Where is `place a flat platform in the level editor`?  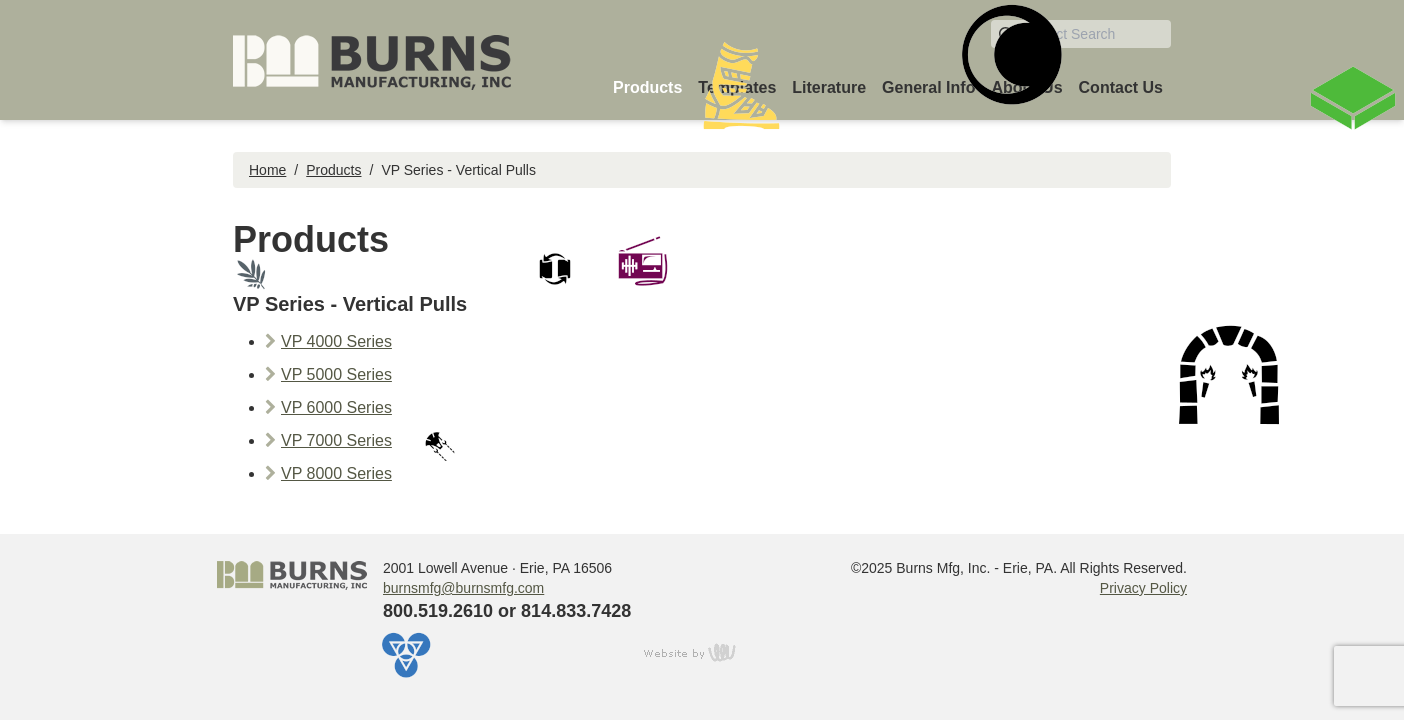
place a flat platform in the level editor is located at coordinates (1353, 98).